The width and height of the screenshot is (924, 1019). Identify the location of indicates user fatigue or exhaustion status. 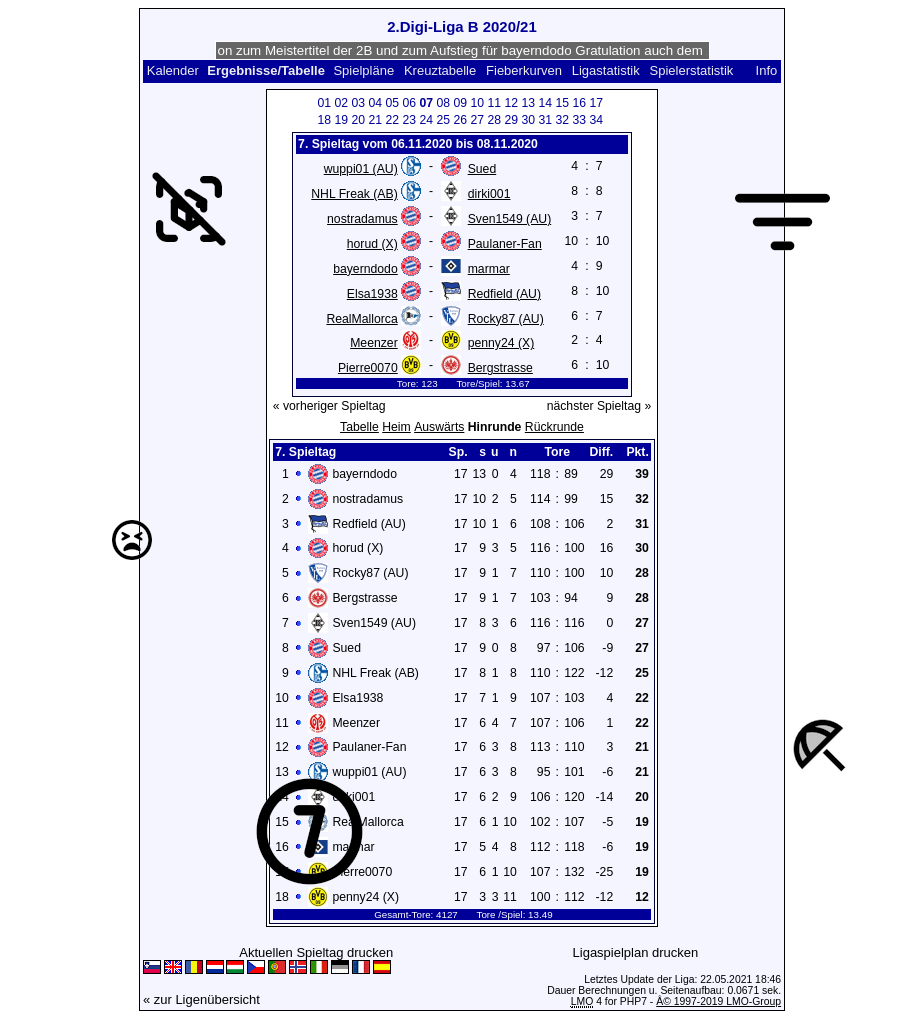
(132, 540).